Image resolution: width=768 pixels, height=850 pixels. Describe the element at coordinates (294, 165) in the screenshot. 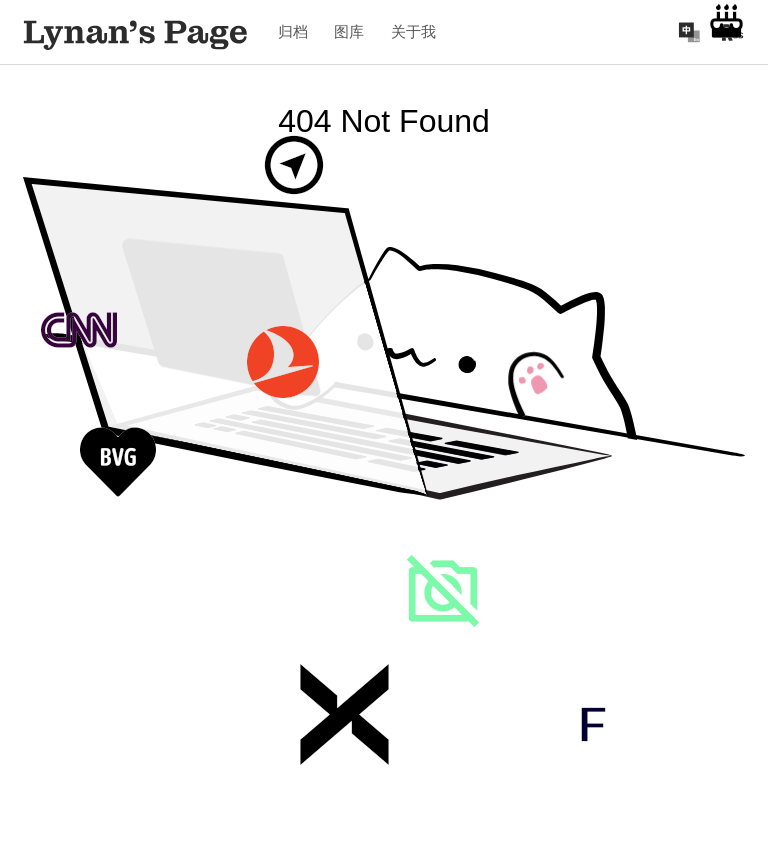

I see `explore or discover nearby places` at that location.